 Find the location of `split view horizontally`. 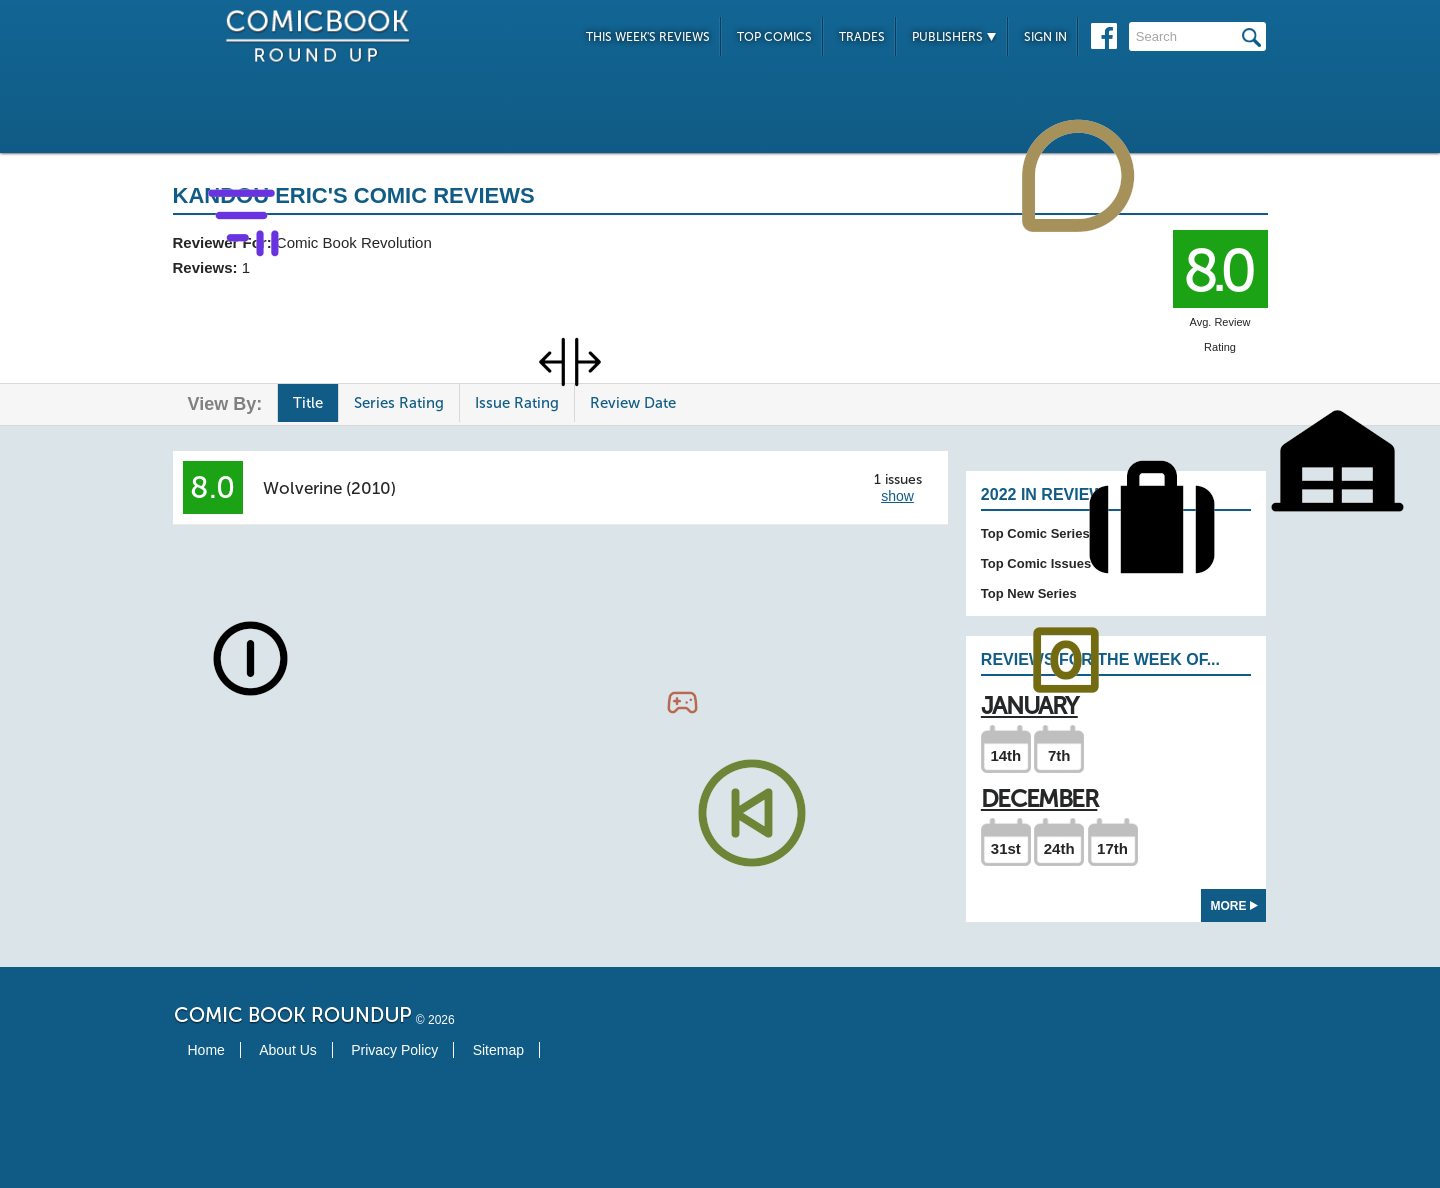

split view horizontally is located at coordinates (570, 362).